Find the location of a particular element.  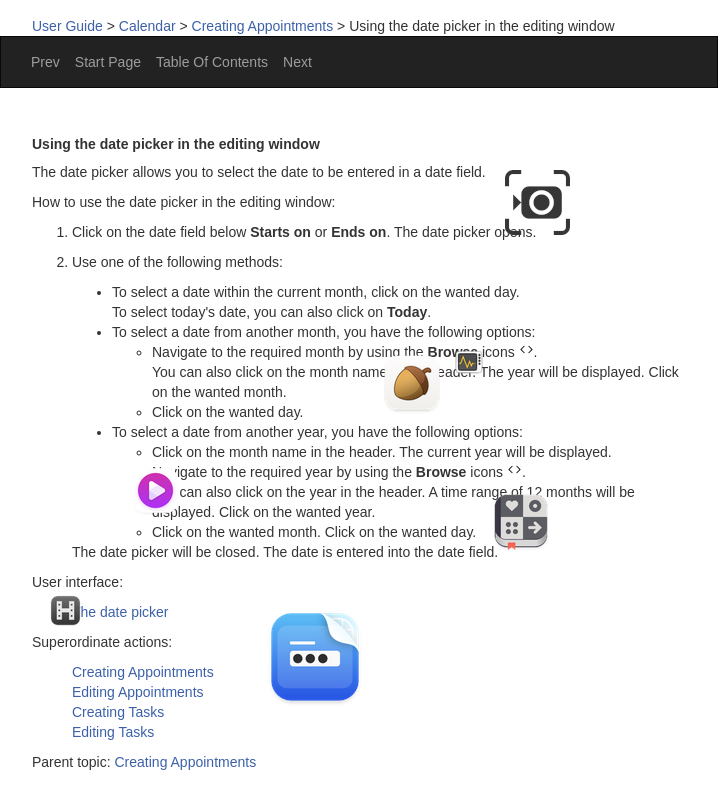

open login or authentication app is located at coordinates (315, 657).